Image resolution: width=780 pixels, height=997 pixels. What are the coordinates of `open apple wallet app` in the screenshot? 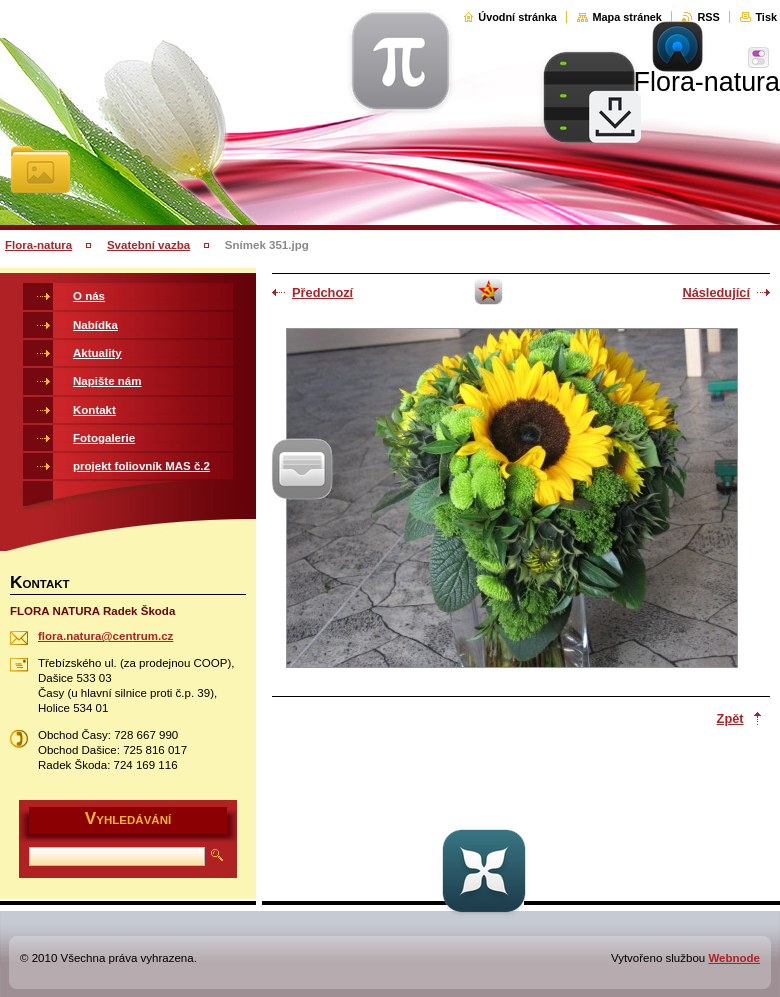 It's located at (302, 469).